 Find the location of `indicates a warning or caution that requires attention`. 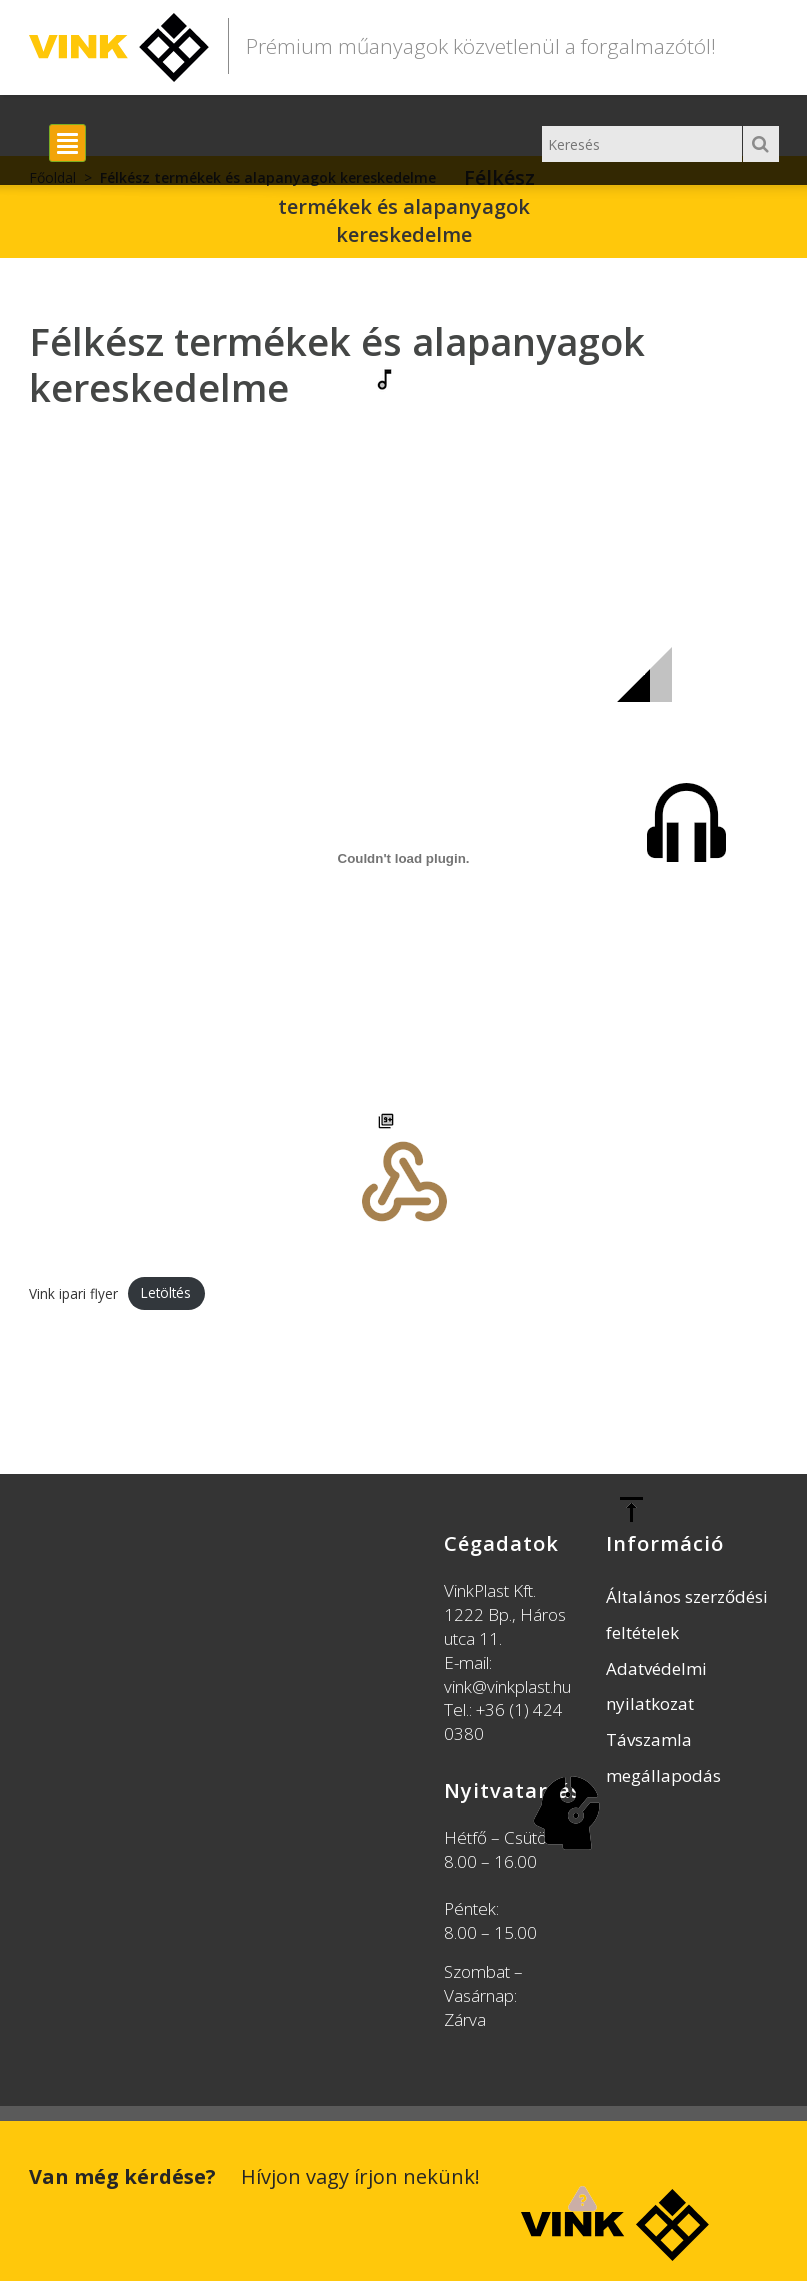

indicates a warning or caution that requires attention is located at coordinates (582, 2199).